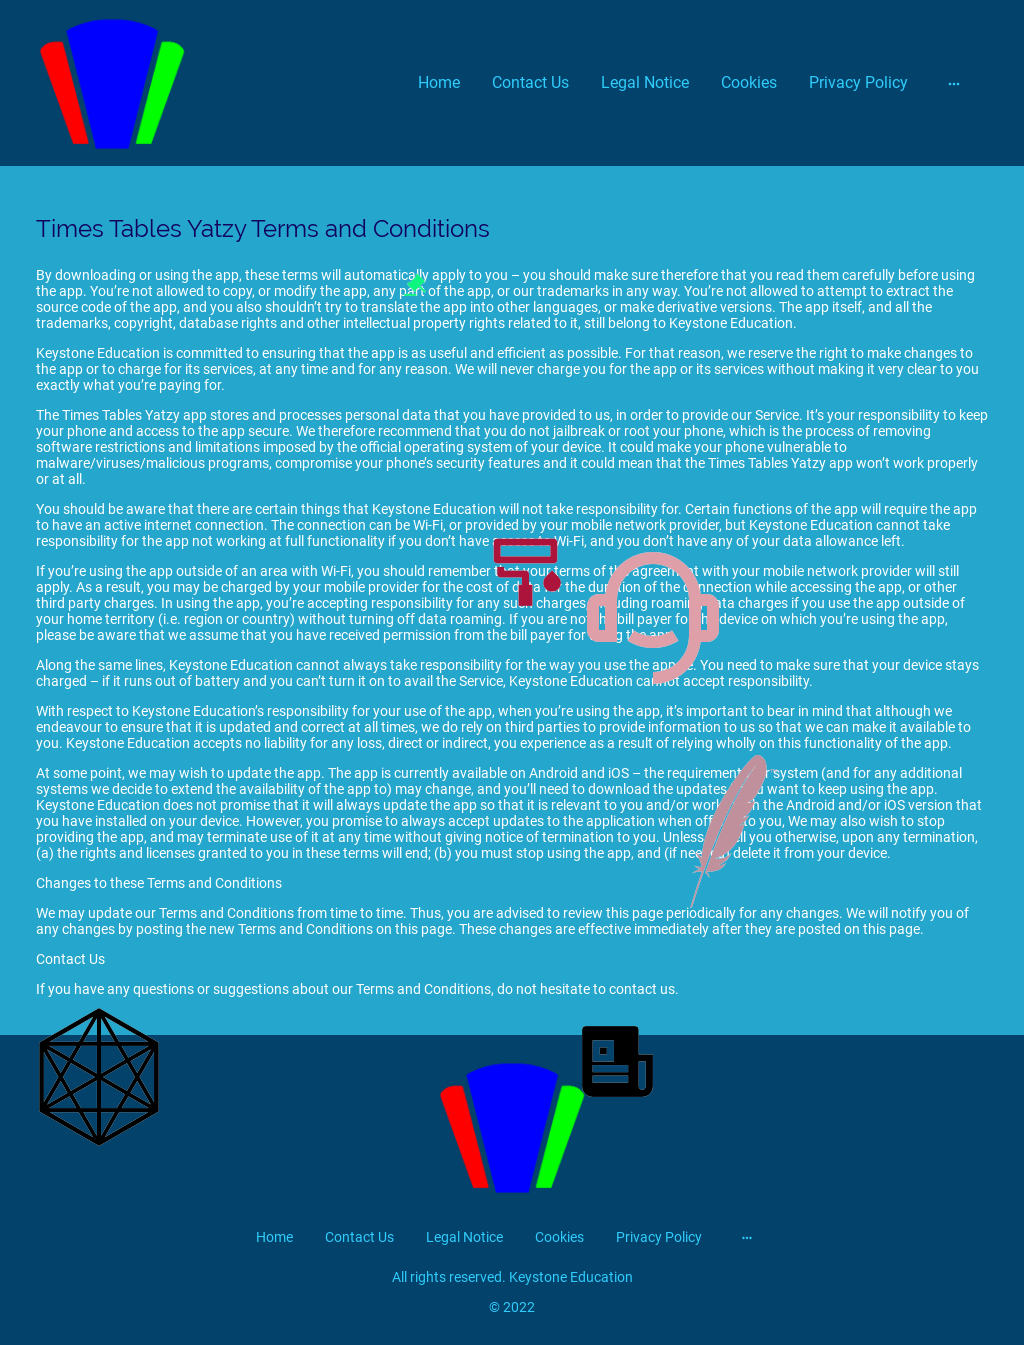  What do you see at coordinates (653, 618) in the screenshot?
I see `contact customer support` at bounding box center [653, 618].